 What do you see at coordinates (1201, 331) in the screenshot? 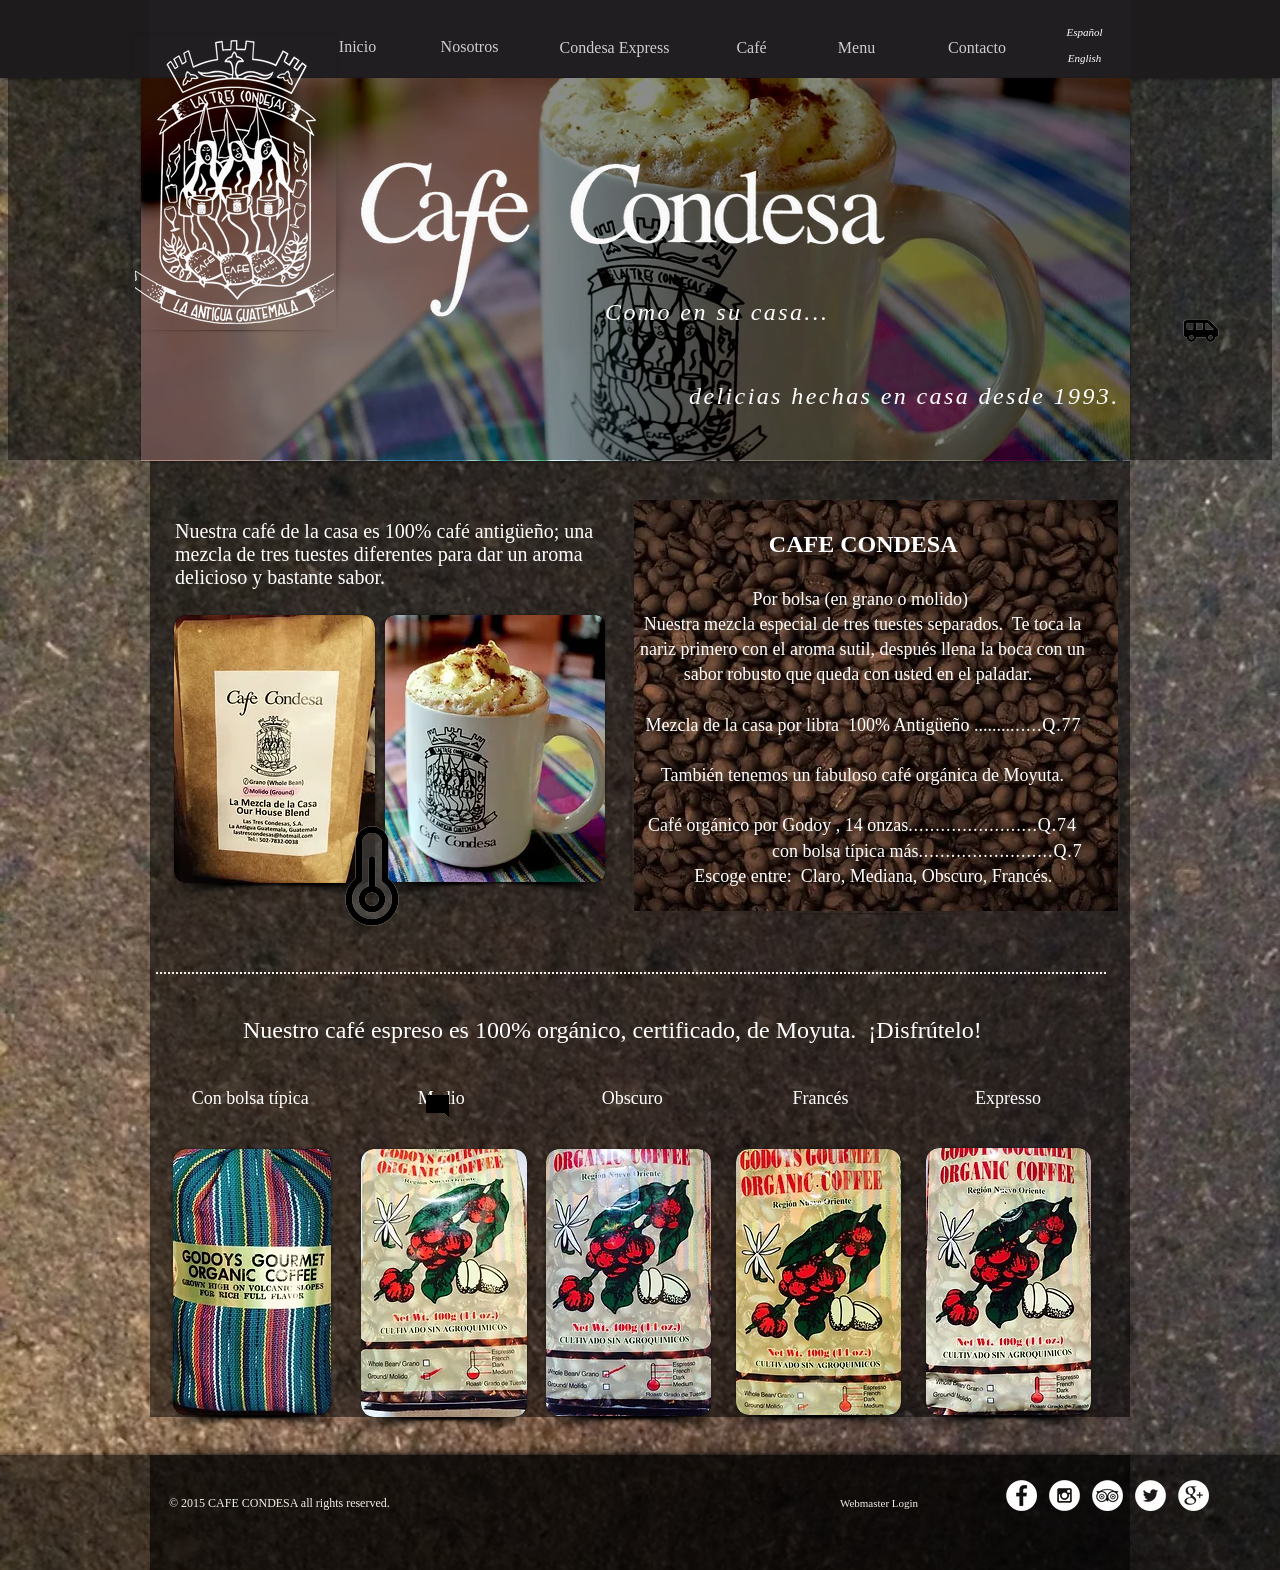
I see `access airport shuttle services` at bounding box center [1201, 331].